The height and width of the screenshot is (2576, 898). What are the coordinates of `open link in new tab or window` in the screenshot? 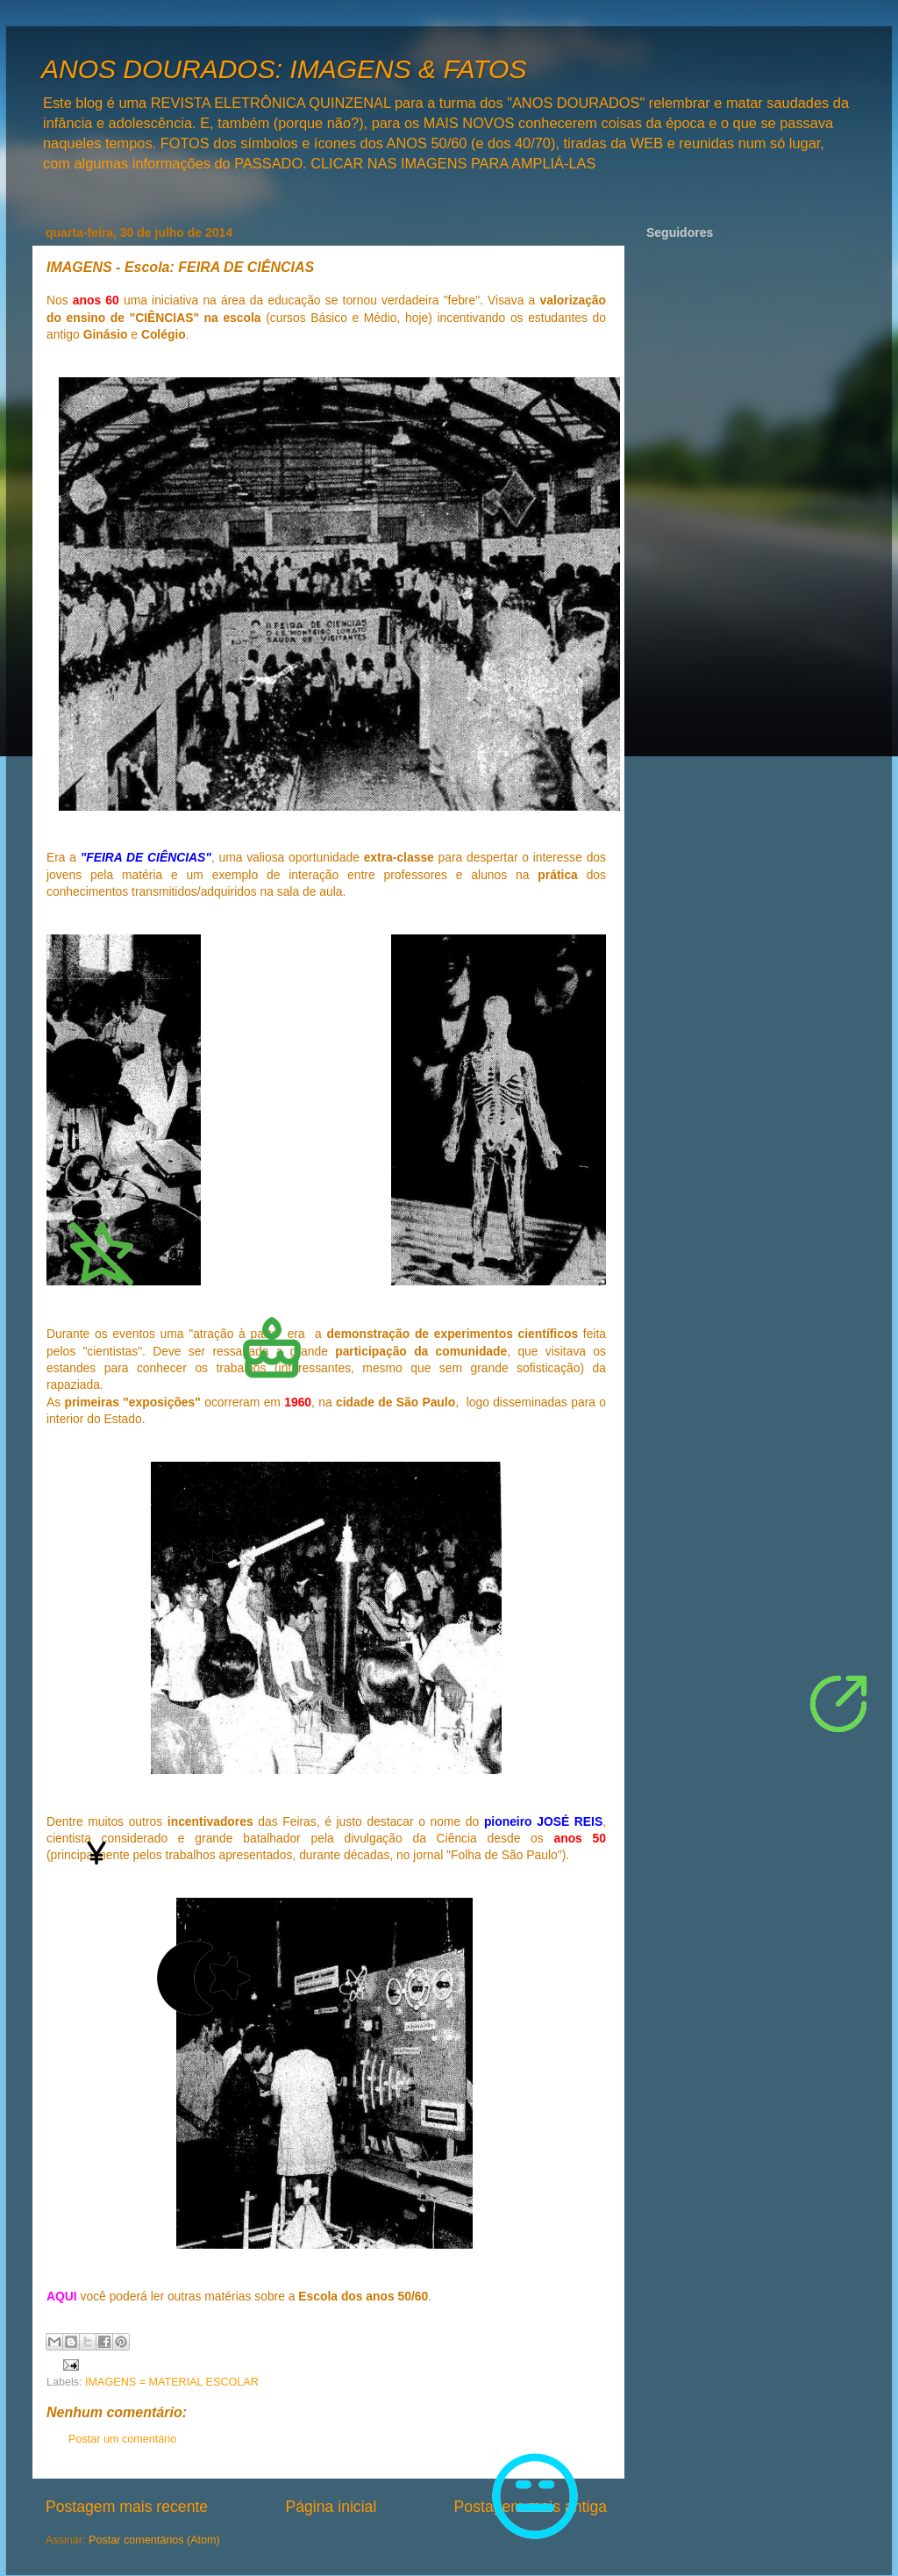 It's located at (838, 1704).